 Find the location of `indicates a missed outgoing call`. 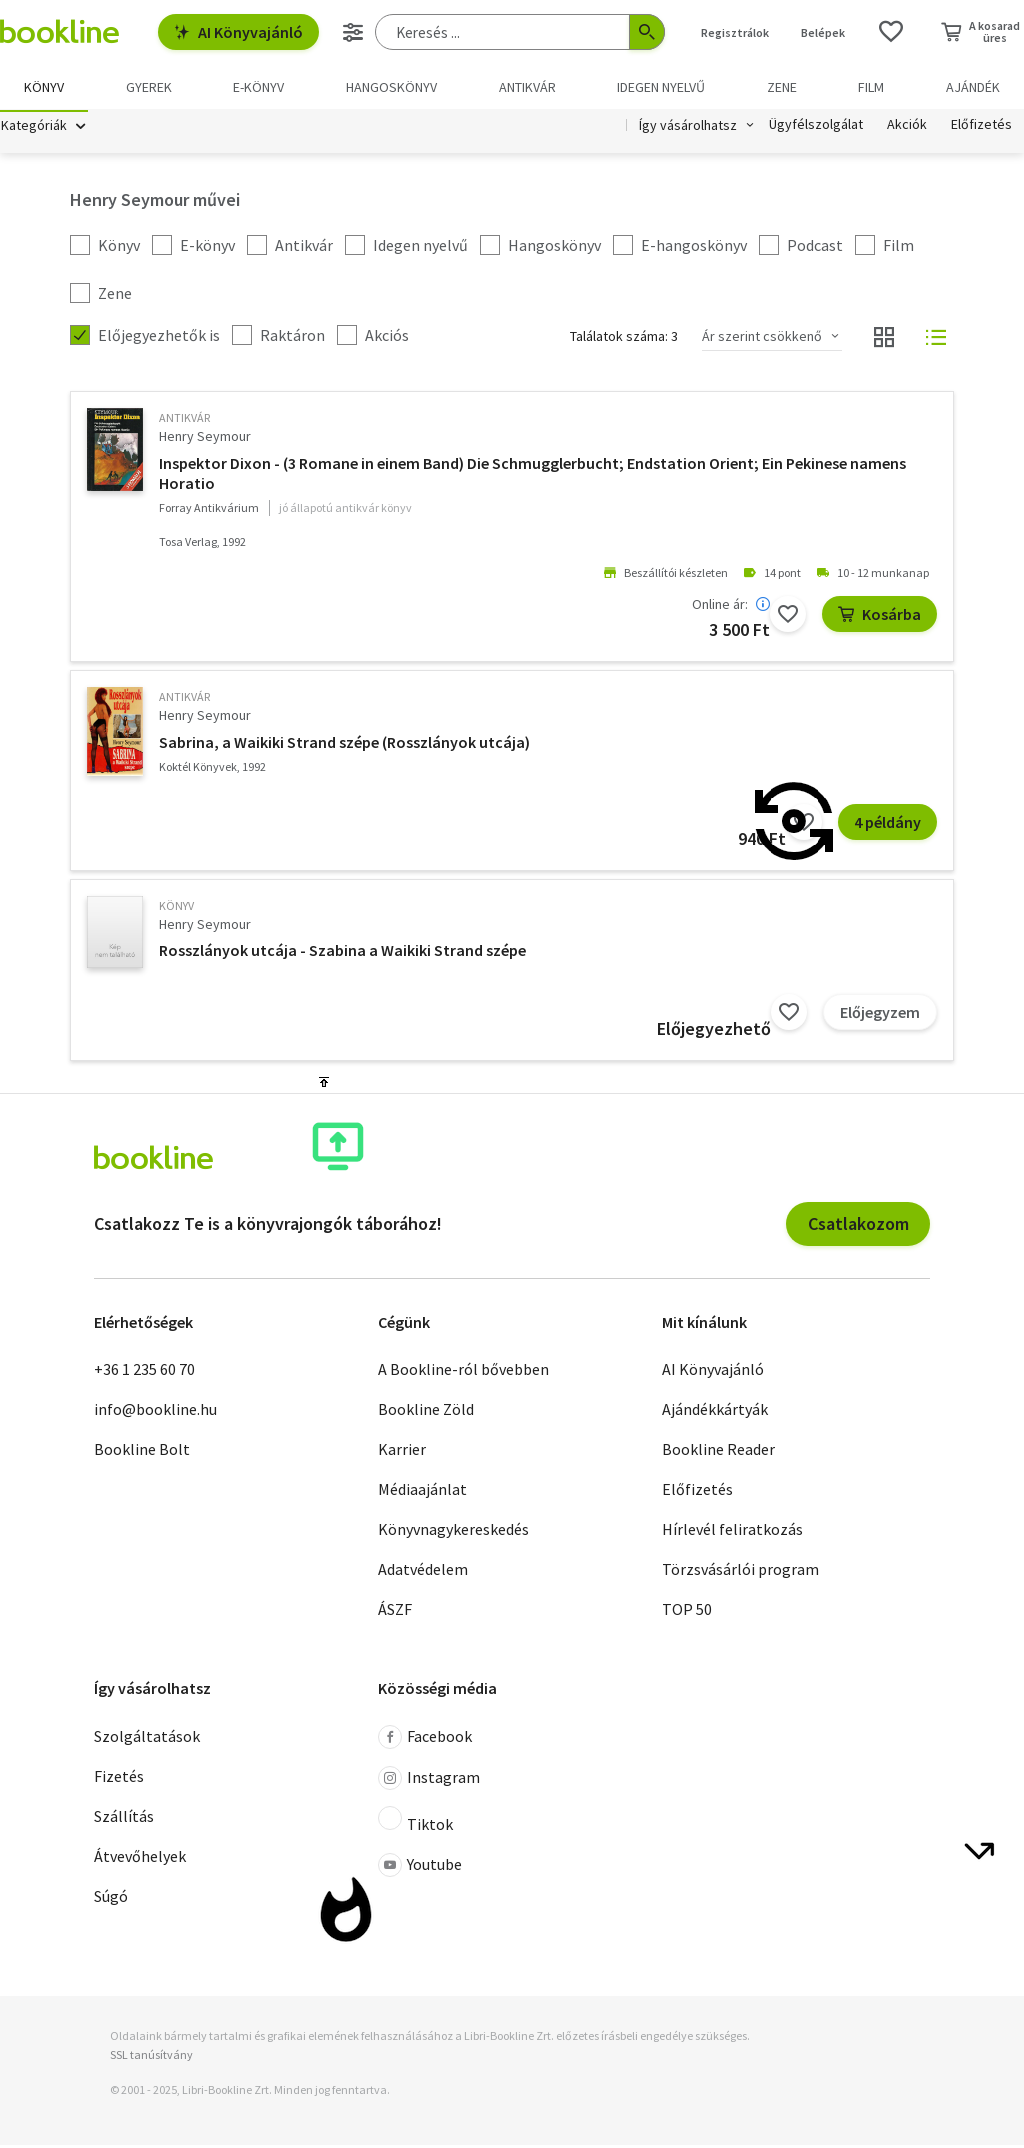

indicates a missed outgoing call is located at coordinates (979, 1851).